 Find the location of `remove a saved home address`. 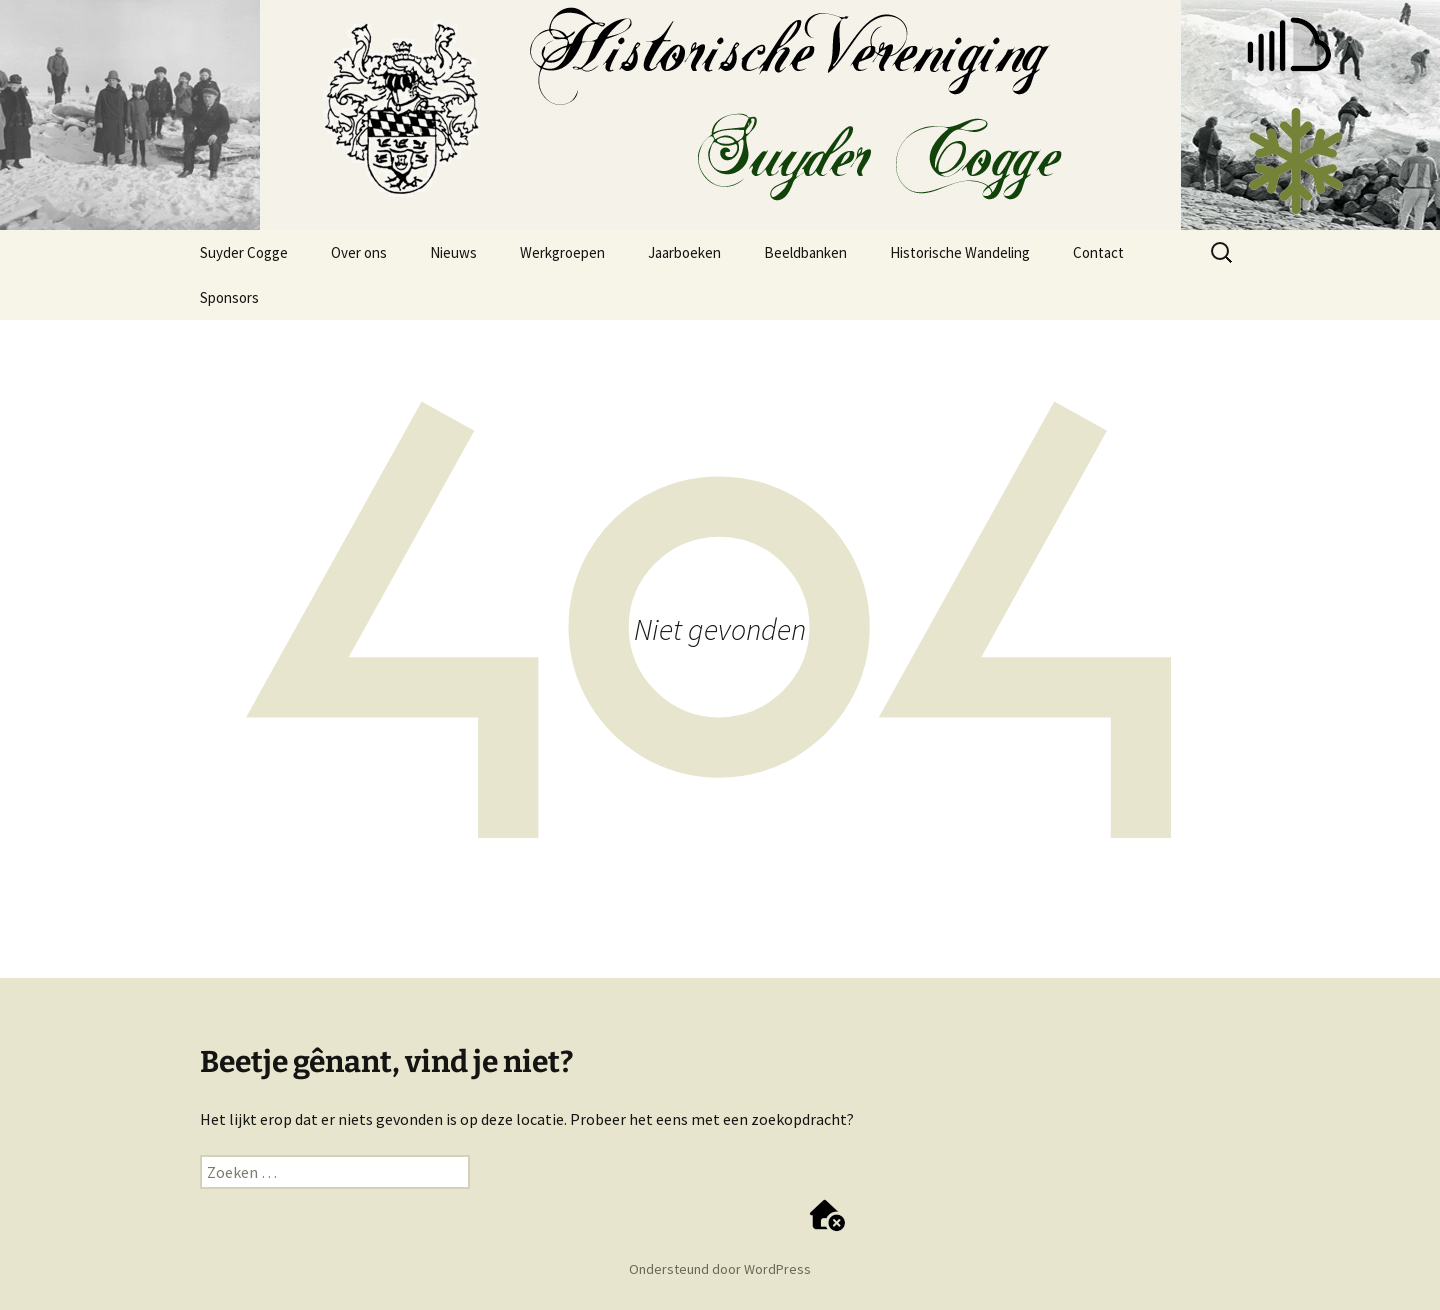

remove a saved home address is located at coordinates (826, 1214).